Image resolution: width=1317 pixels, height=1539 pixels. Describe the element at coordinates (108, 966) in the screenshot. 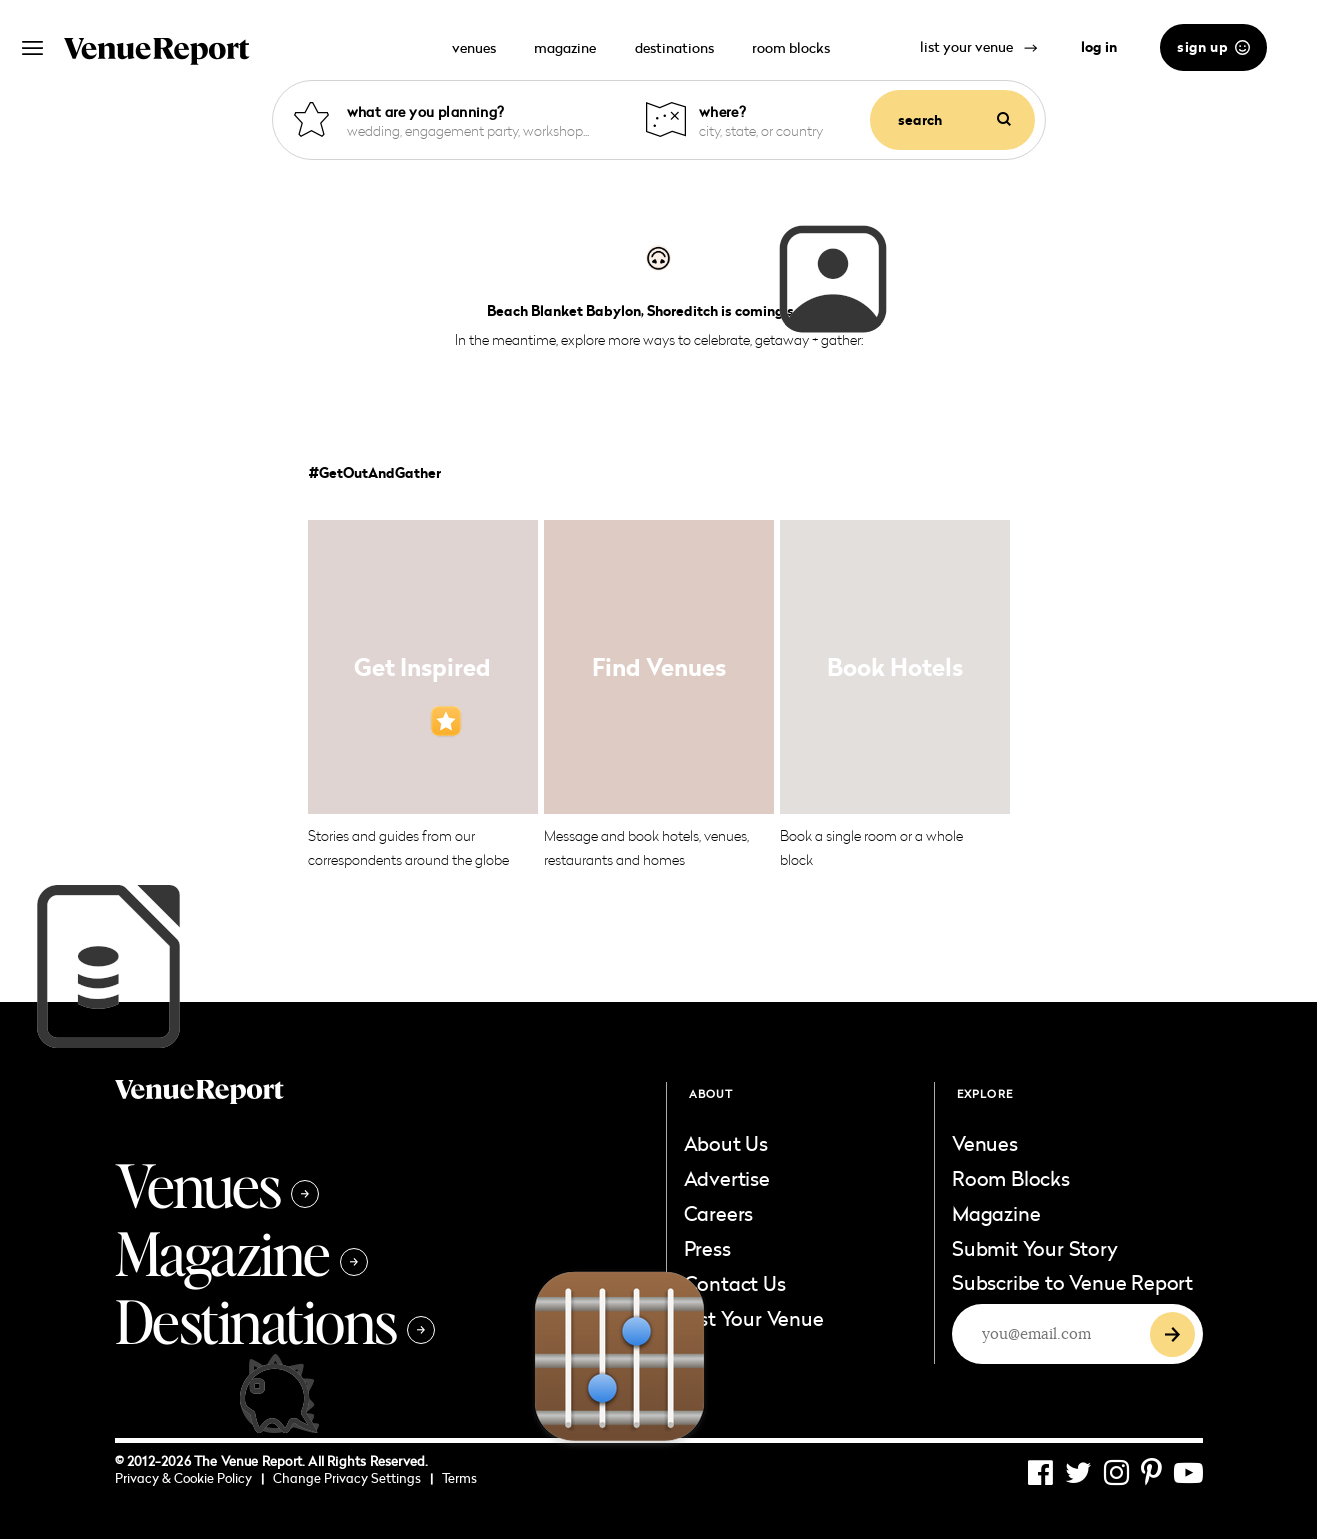

I see `open libreoffice base database application` at that location.